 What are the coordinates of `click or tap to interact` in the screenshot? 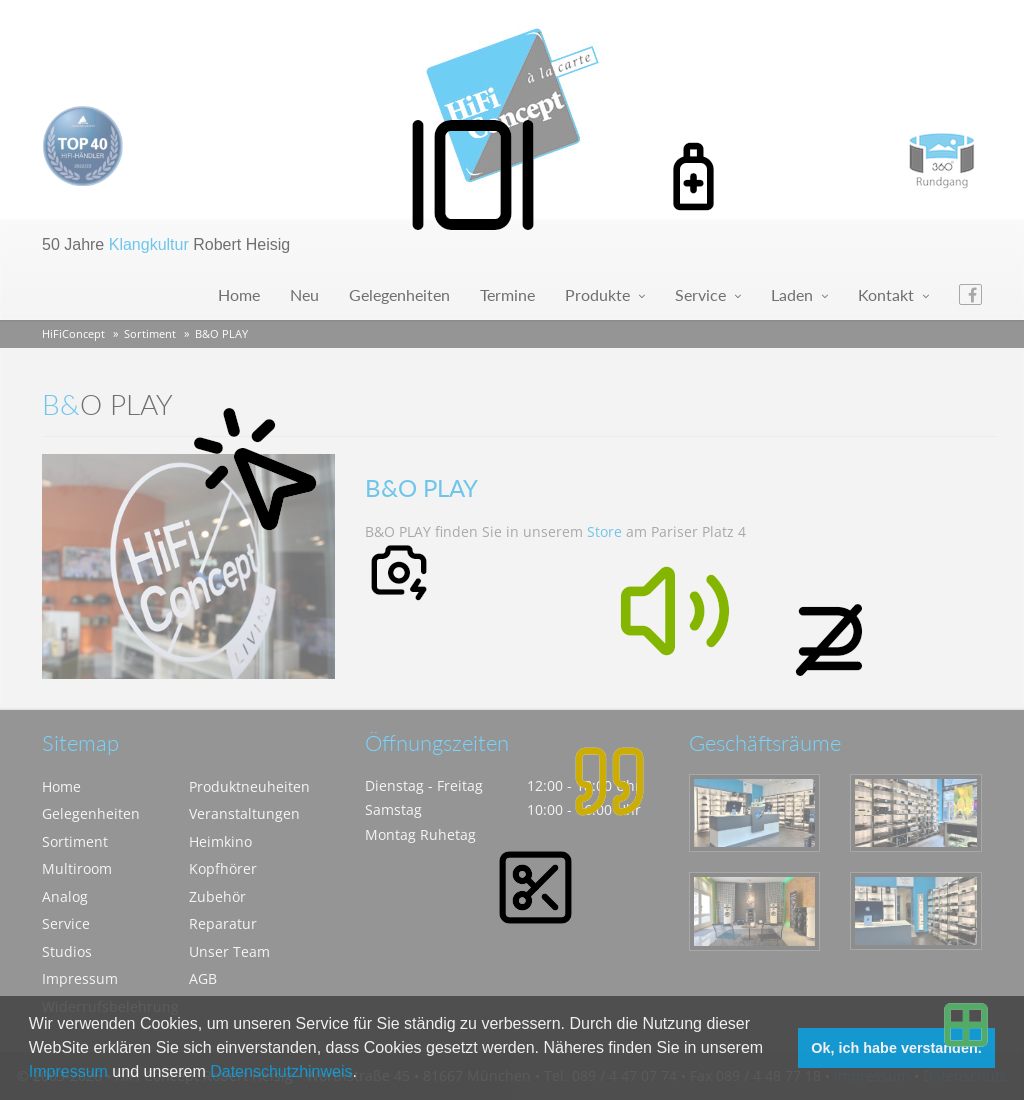 It's located at (257, 471).